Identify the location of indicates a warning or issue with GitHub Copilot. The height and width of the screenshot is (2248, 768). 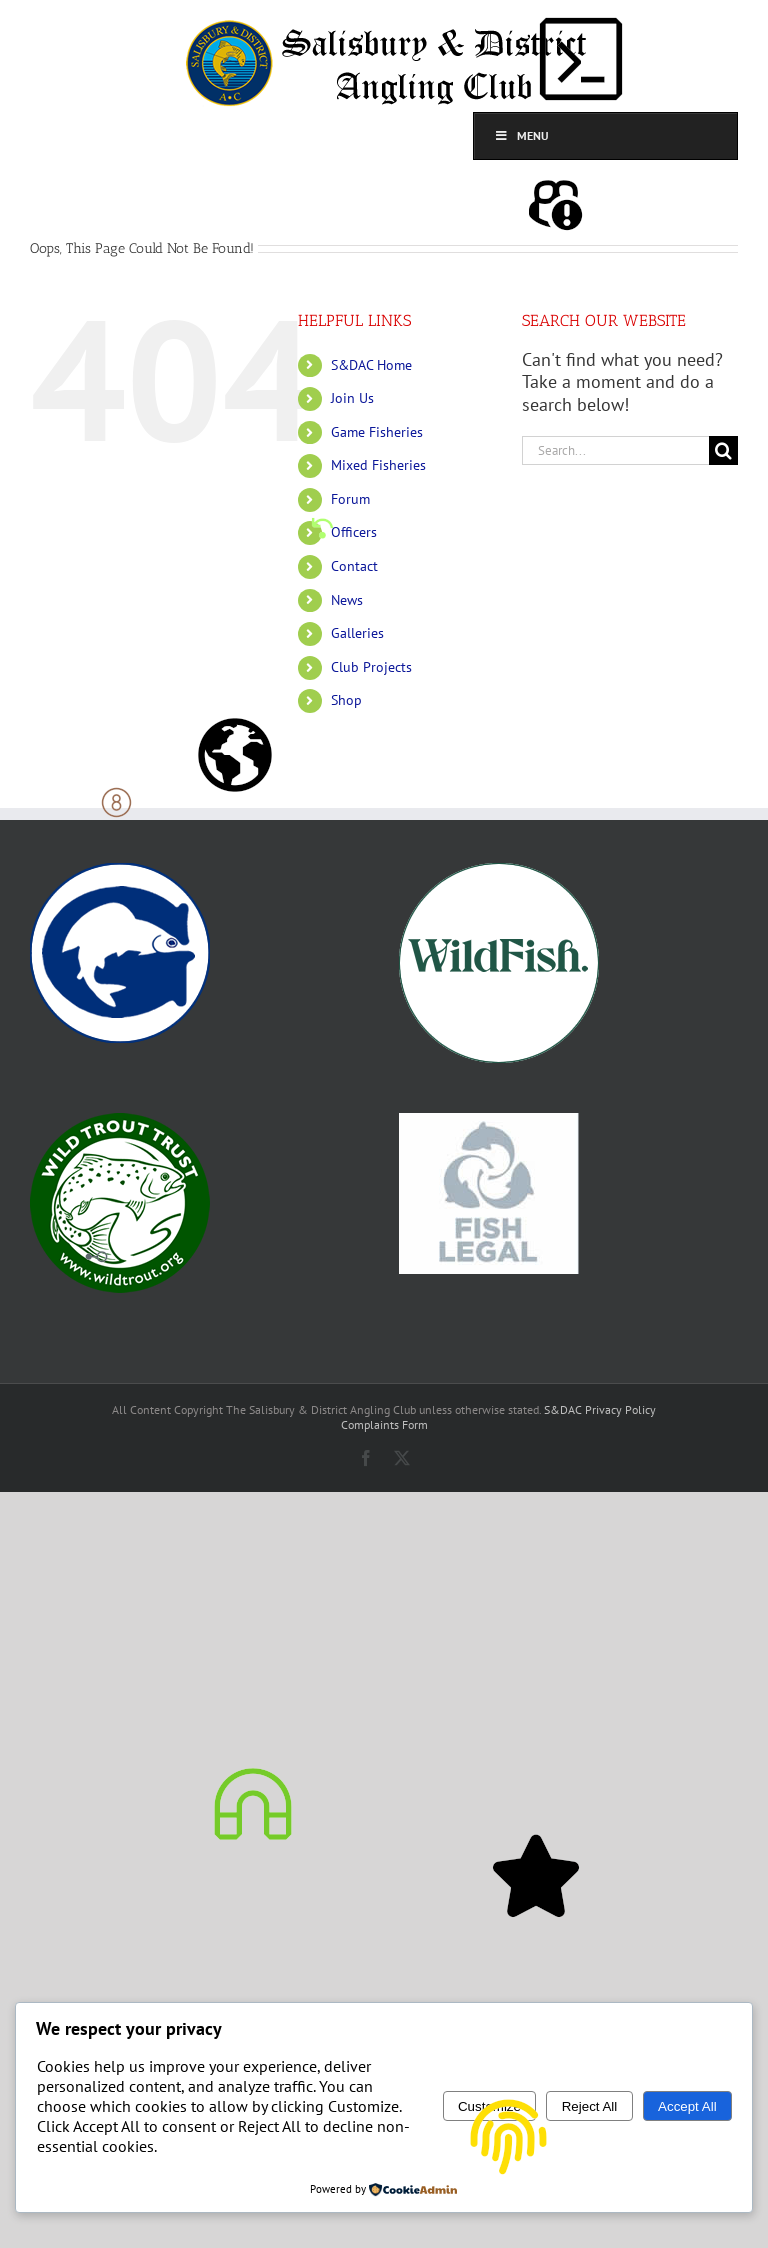
(556, 204).